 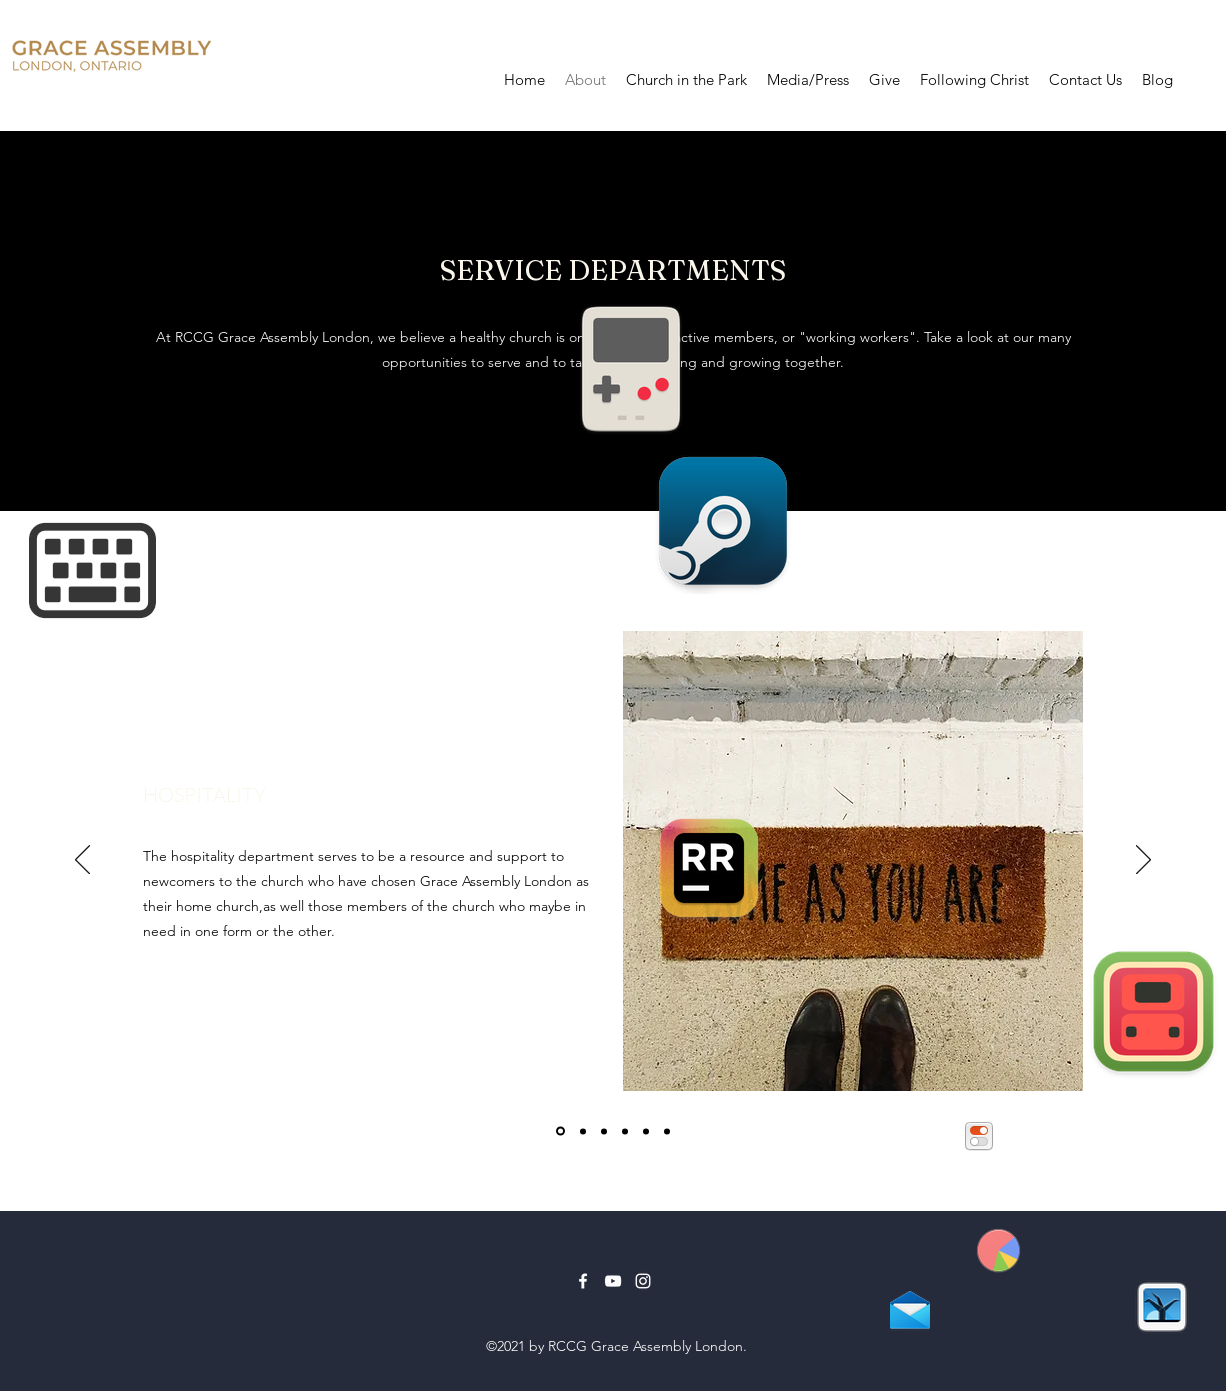 I want to click on open the steam gaming platform, so click(x=723, y=521).